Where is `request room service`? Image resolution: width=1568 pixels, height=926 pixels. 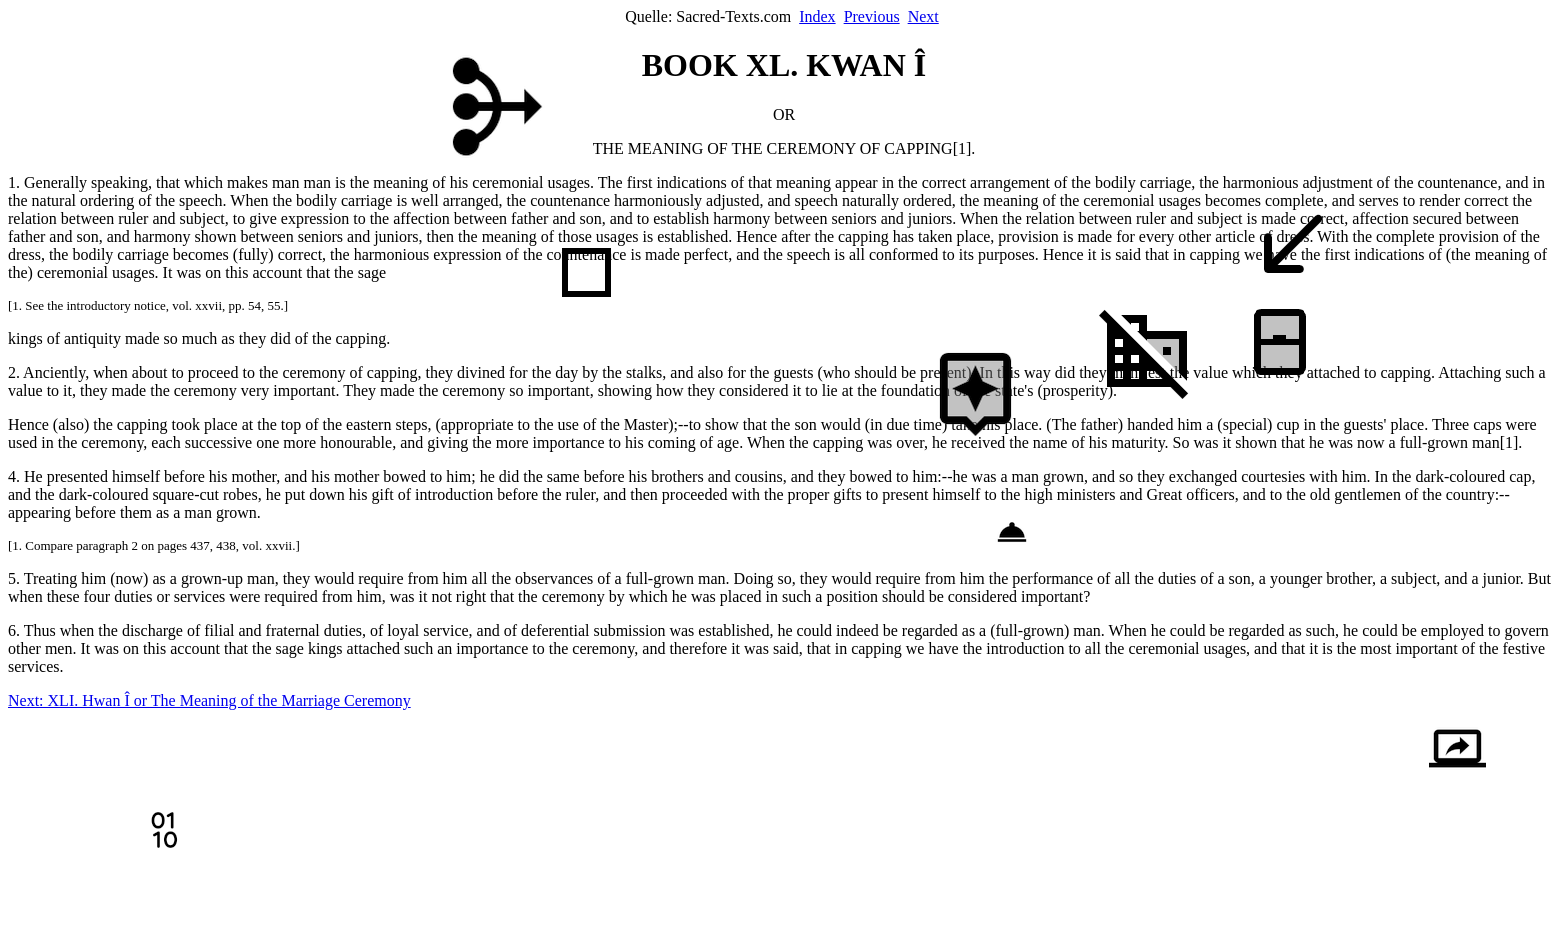
request room service is located at coordinates (1012, 532).